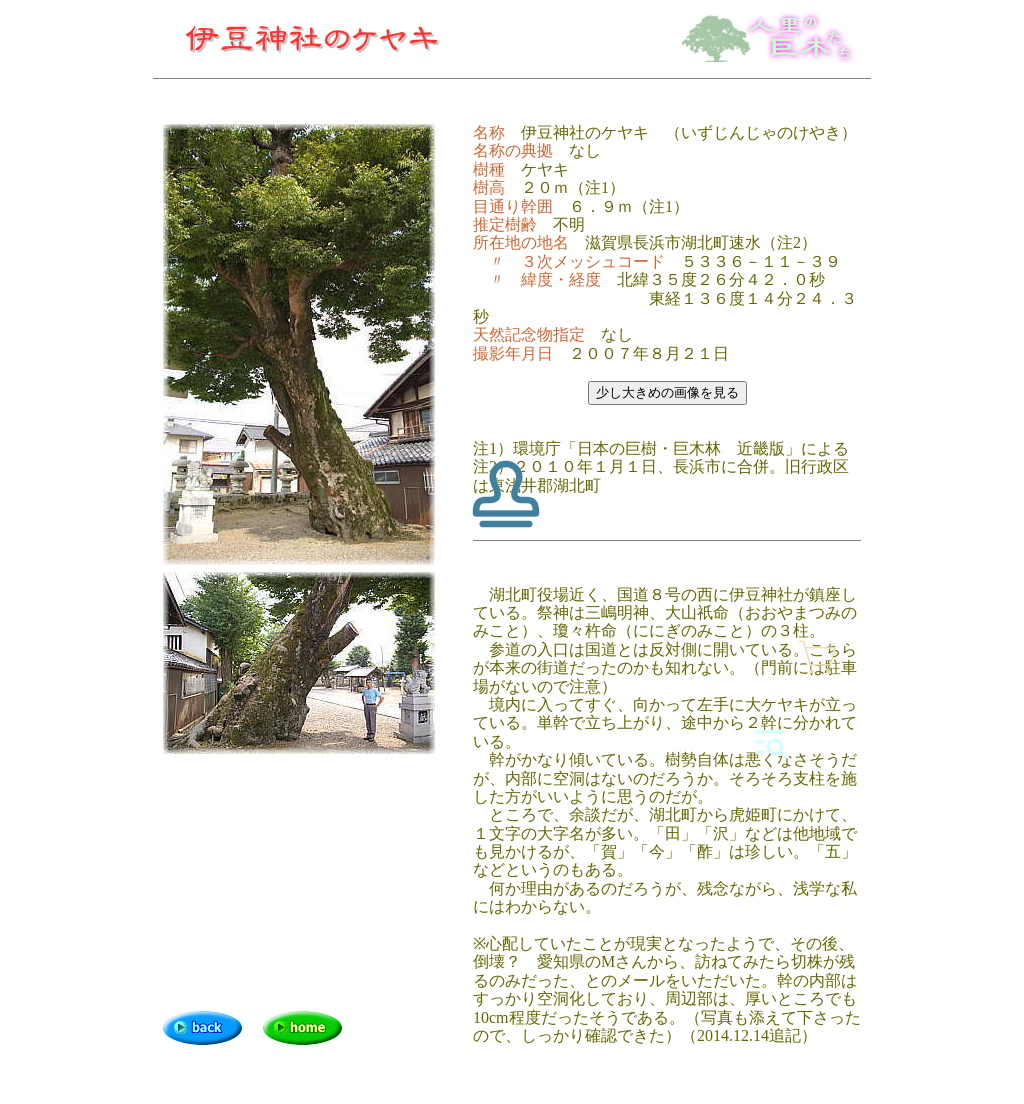 The width and height of the screenshot is (1024, 1104). I want to click on search within a list or document, so click(770, 742).